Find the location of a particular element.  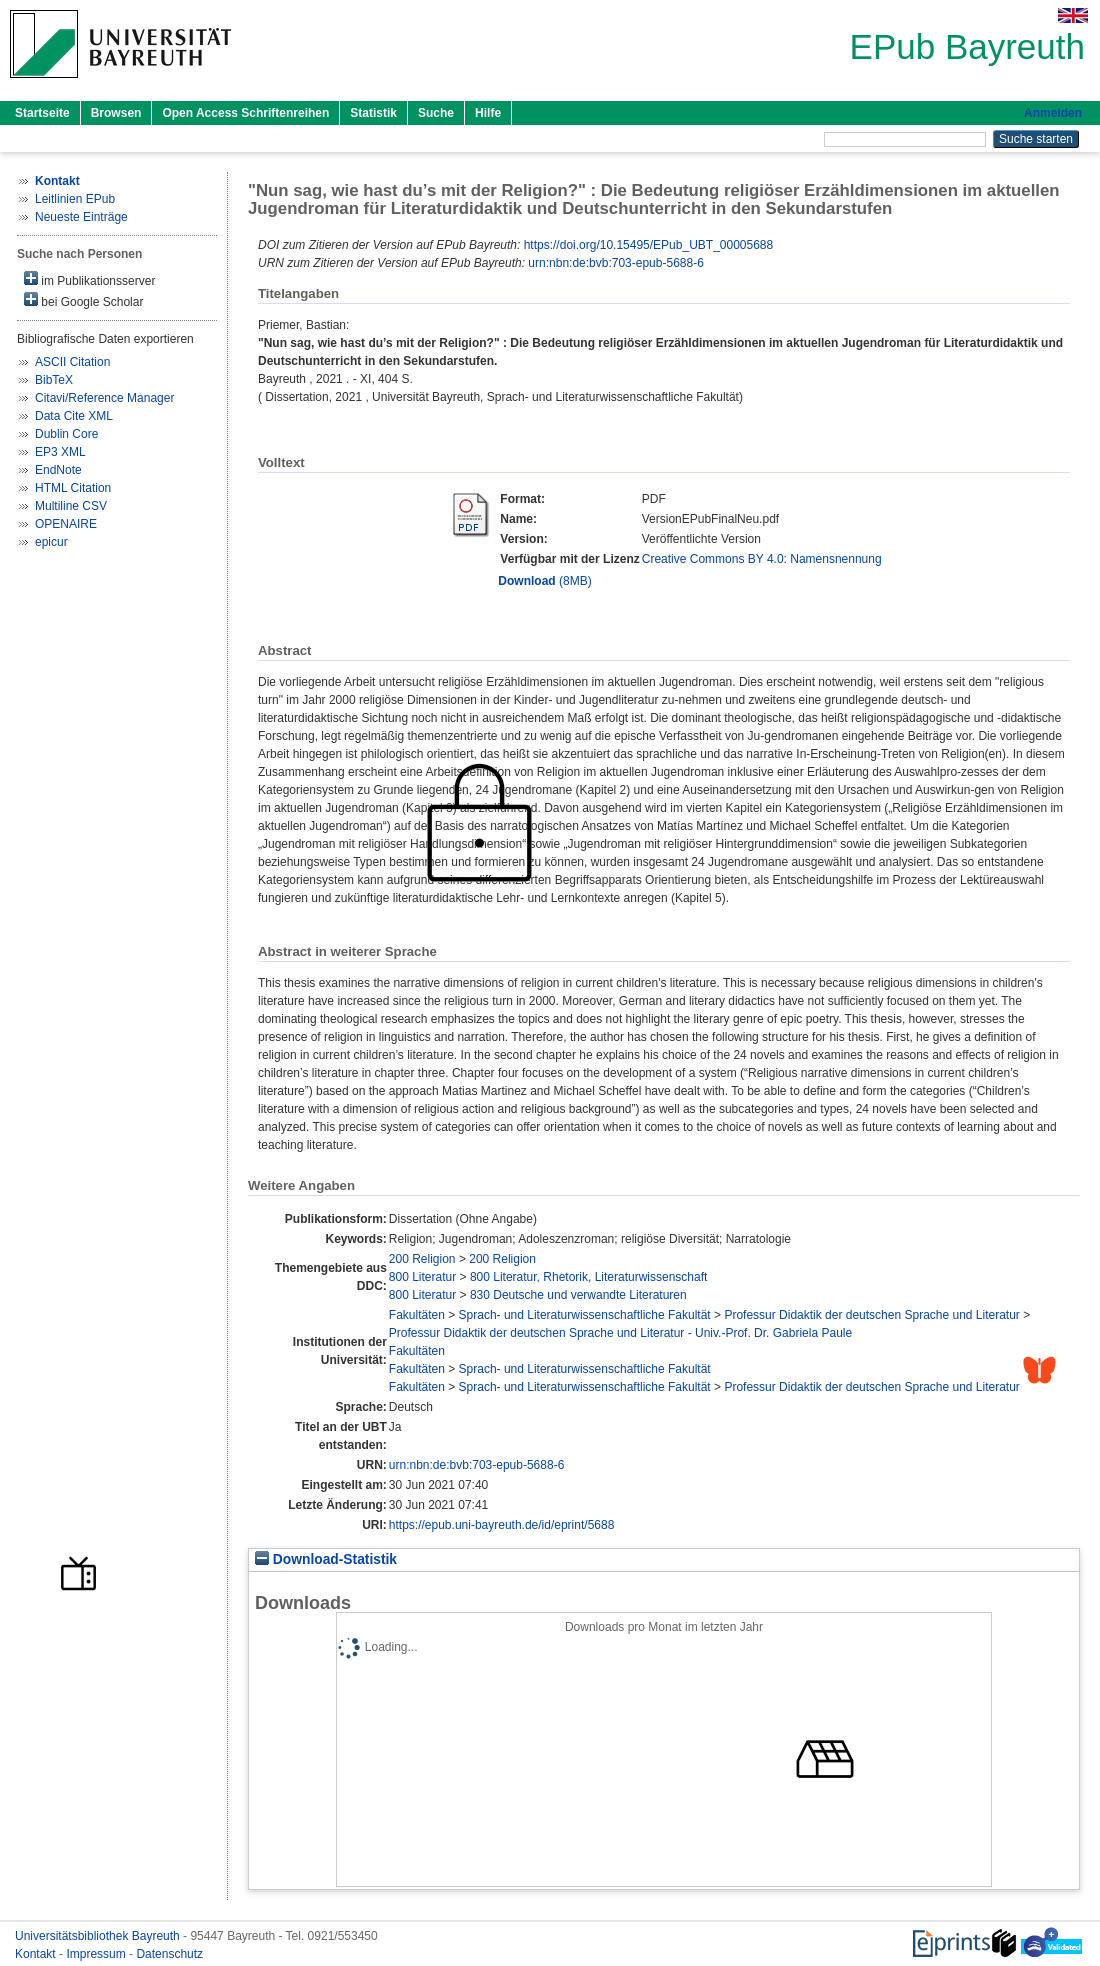

decorative nature or wildlife category indicator is located at coordinates (1039, 1369).